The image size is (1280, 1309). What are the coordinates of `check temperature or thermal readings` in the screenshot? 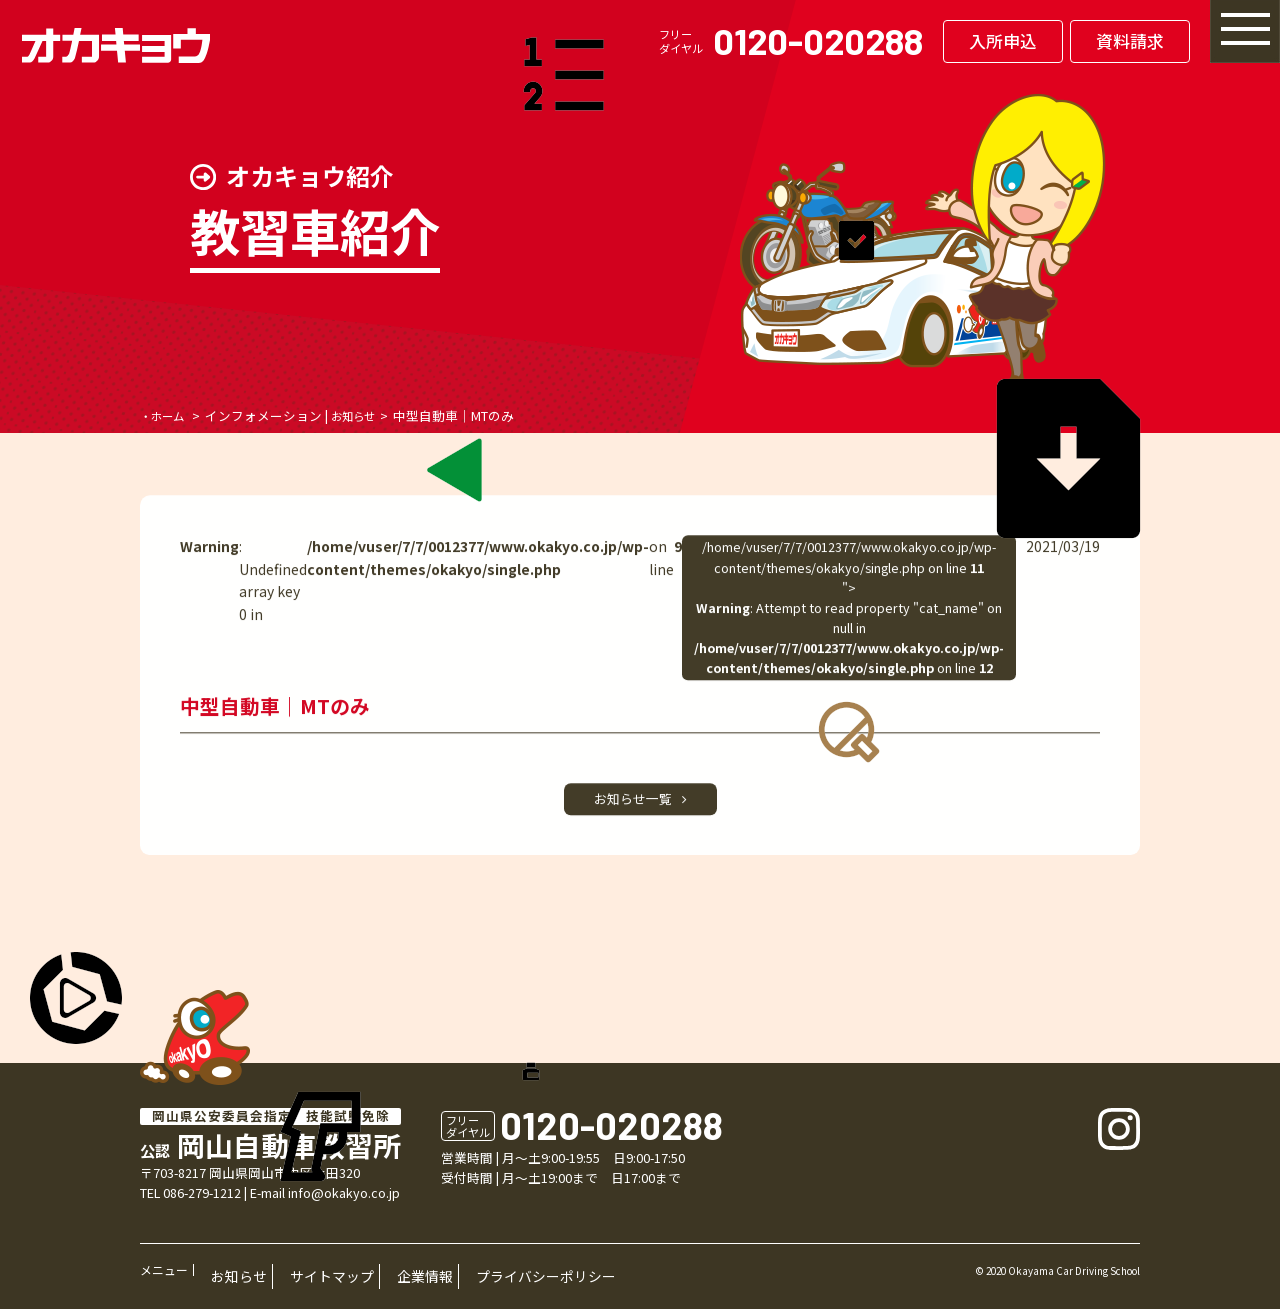 It's located at (320, 1136).